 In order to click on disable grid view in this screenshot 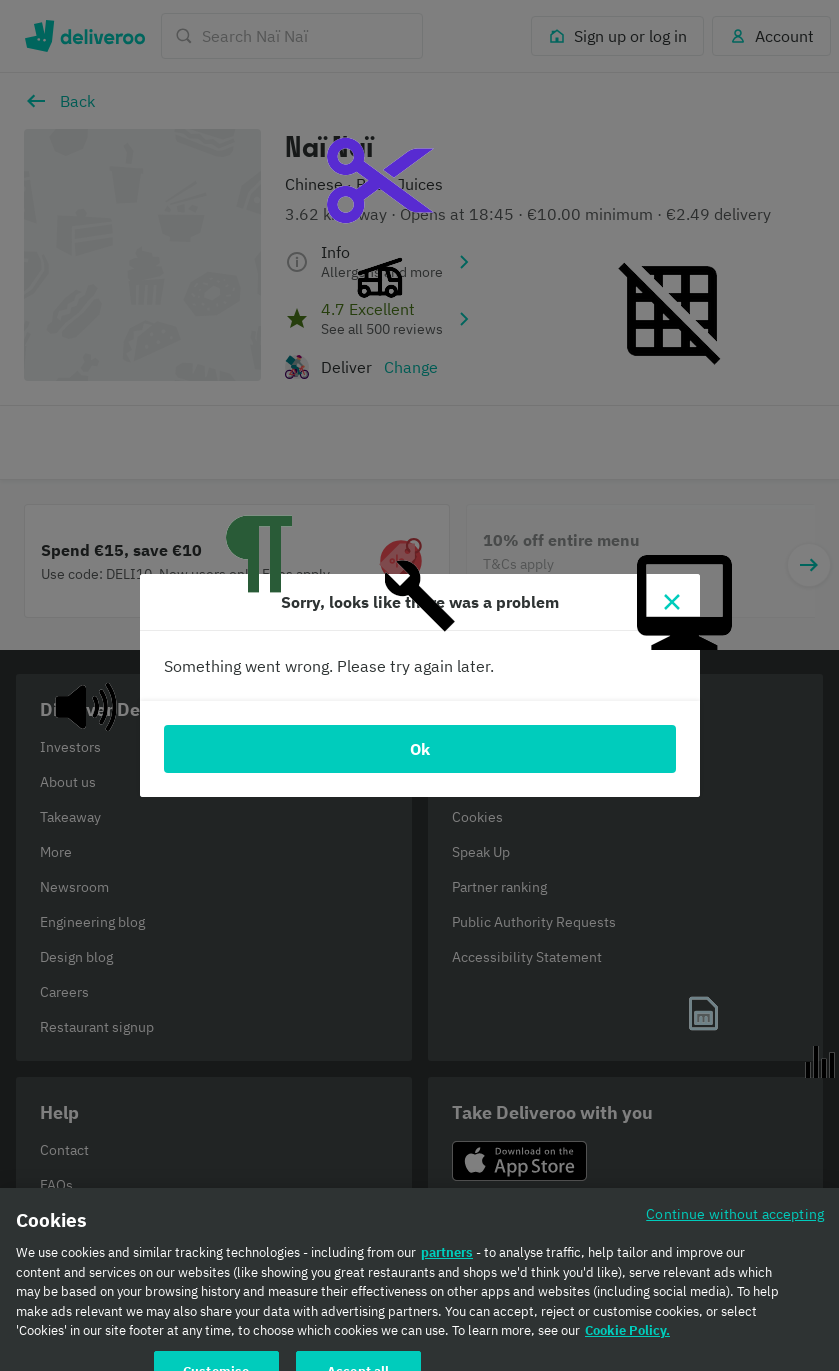, I will do `click(672, 311)`.